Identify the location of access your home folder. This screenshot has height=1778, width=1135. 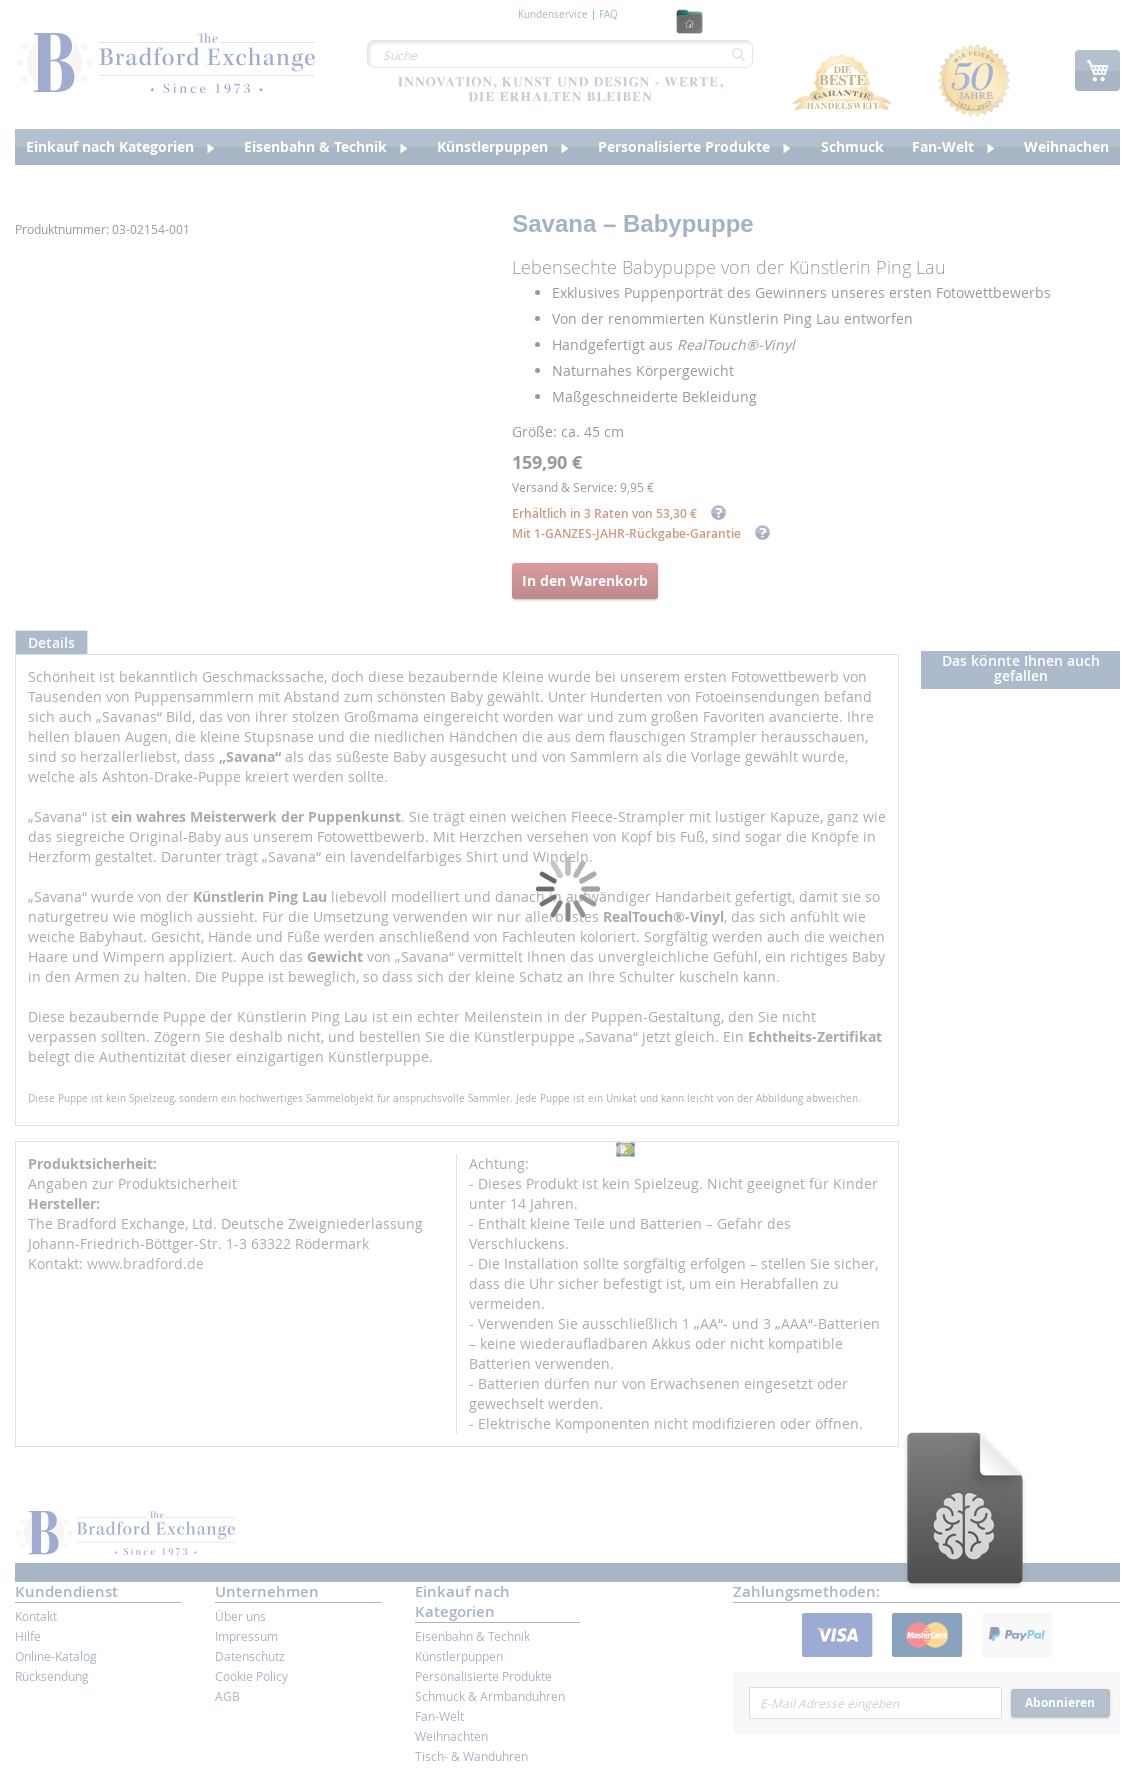
(689, 21).